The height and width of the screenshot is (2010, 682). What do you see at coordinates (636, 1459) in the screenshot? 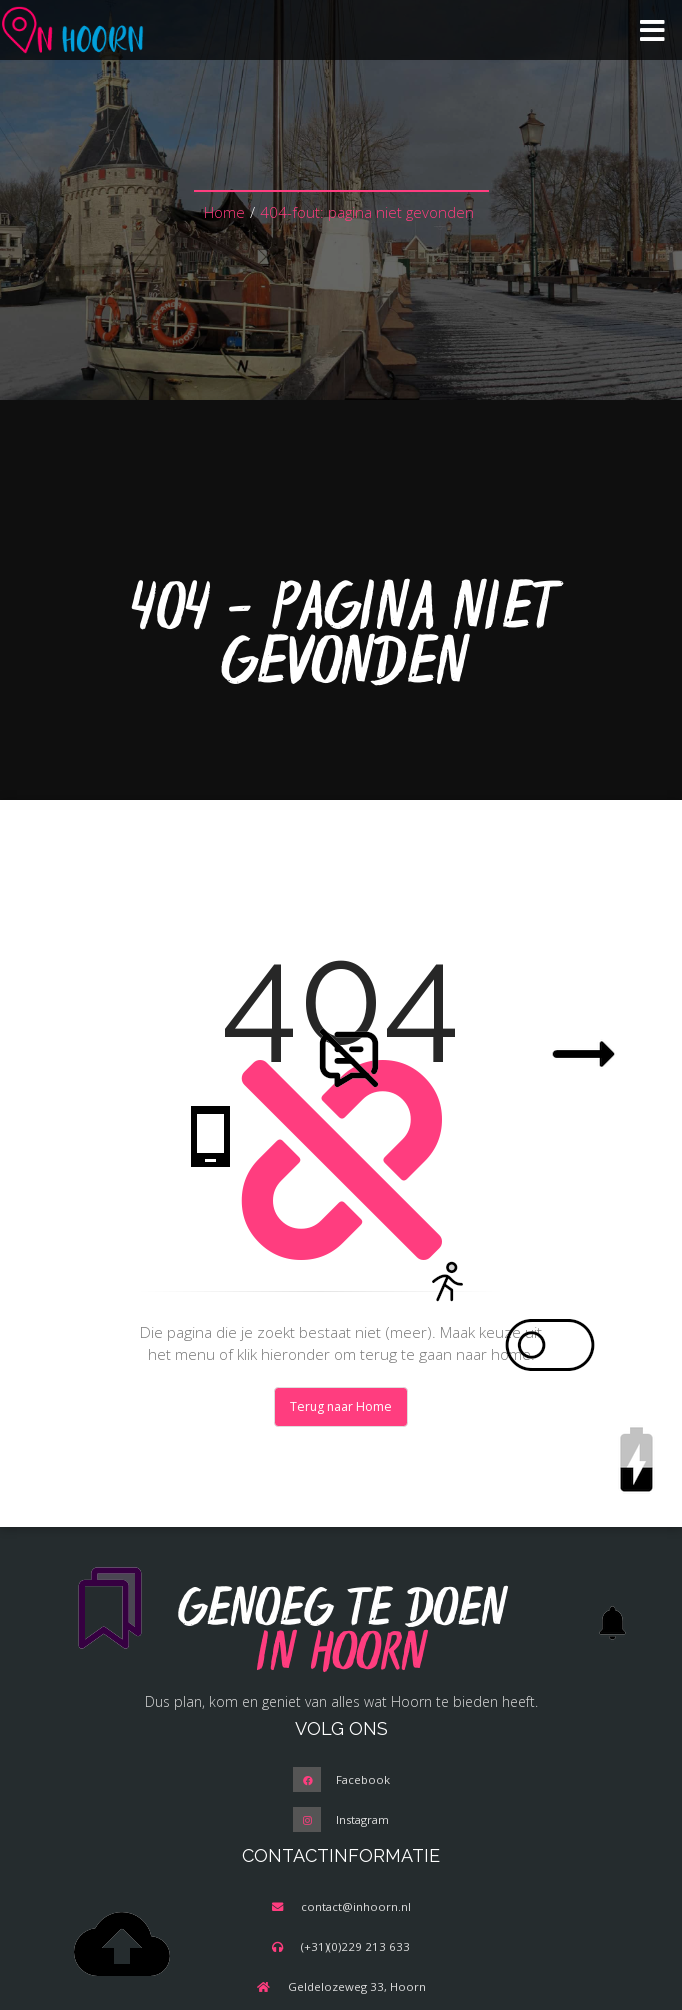
I see `indicates battery is charging at 30% capacity` at bounding box center [636, 1459].